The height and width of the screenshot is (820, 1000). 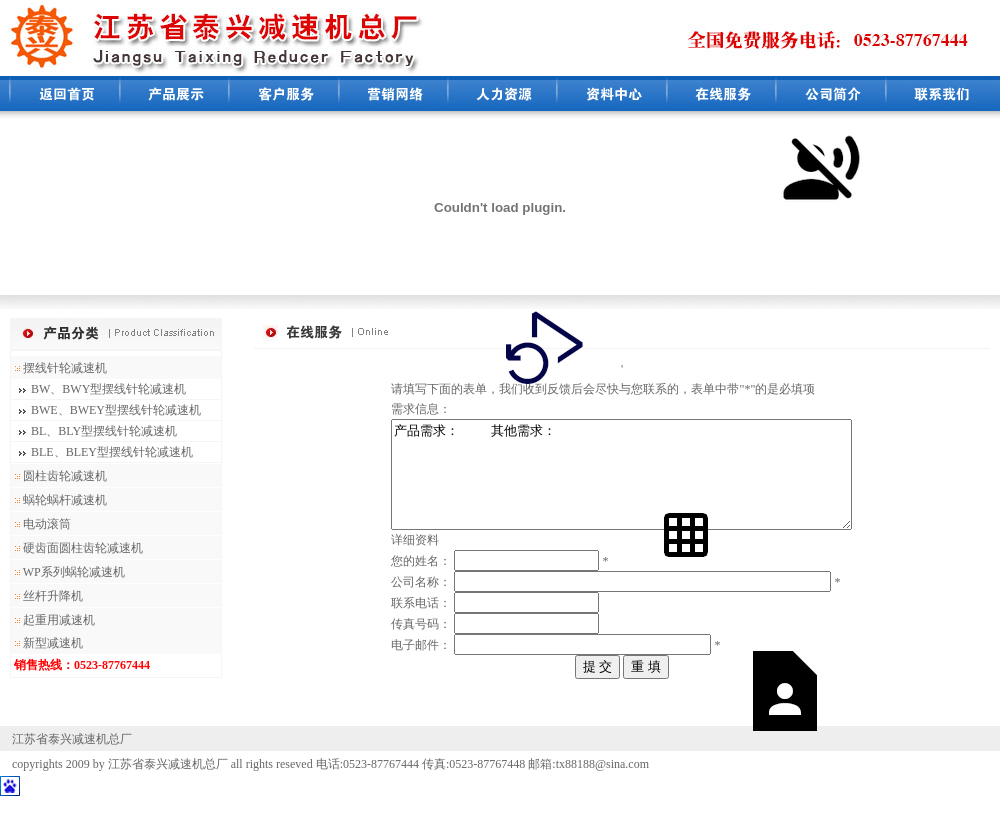 What do you see at coordinates (686, 535) in the screenshot?
I see `toggle grid view layout` at bounding box center [686, 535].